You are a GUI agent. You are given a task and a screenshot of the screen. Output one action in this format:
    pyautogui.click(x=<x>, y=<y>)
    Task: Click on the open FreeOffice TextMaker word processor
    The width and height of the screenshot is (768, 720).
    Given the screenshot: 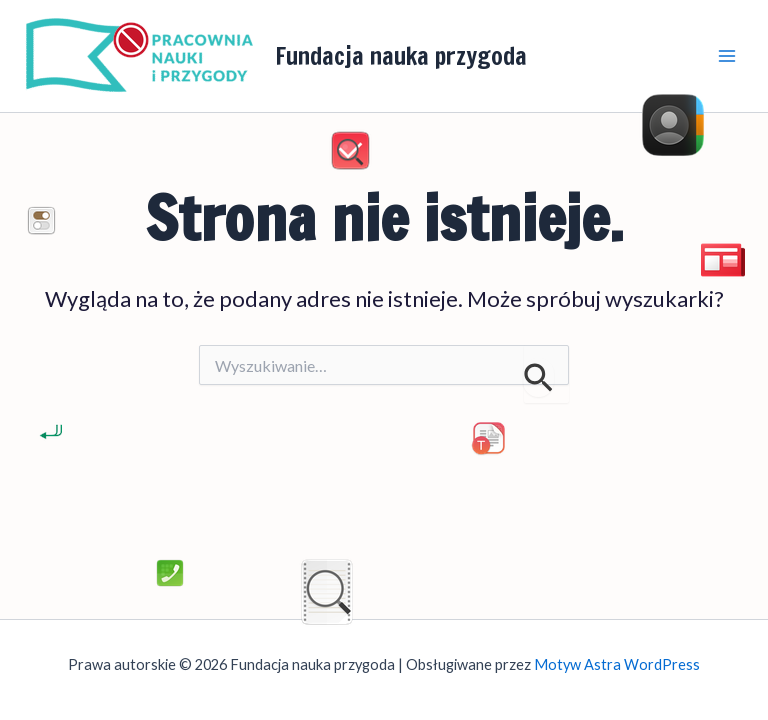 What is the action you would take?
    pyautogui.click(x=489, y=438)
    